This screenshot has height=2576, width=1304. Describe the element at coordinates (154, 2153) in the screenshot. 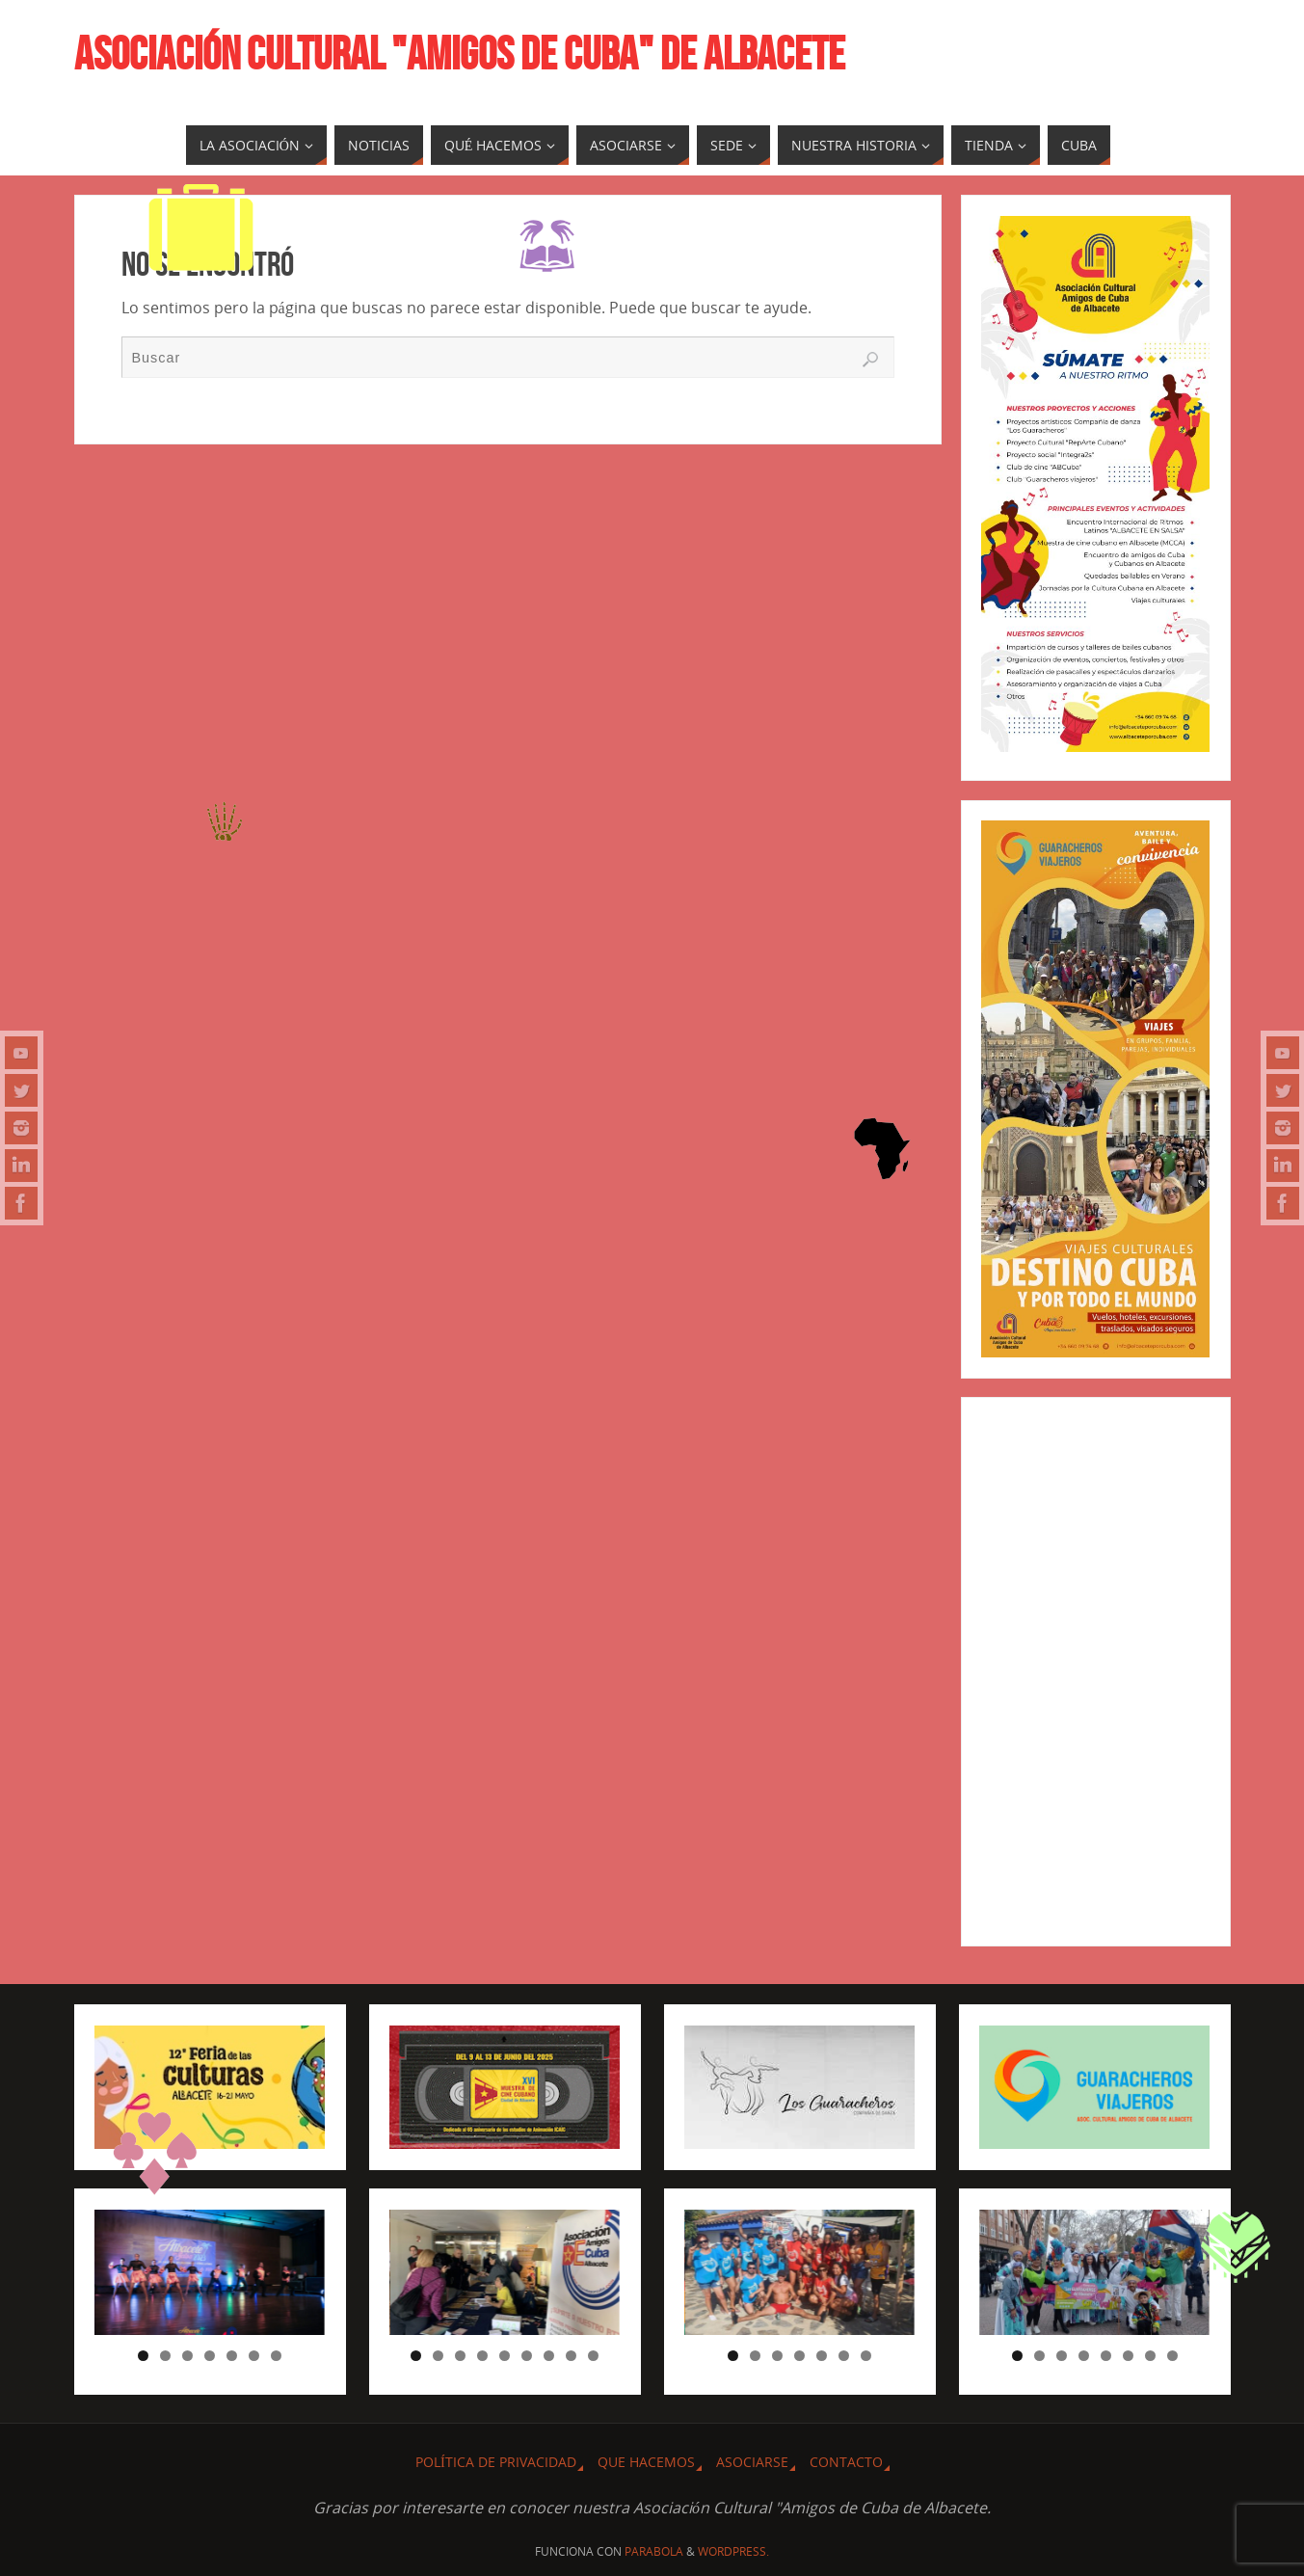

I see `access card games or poker section` at that location.